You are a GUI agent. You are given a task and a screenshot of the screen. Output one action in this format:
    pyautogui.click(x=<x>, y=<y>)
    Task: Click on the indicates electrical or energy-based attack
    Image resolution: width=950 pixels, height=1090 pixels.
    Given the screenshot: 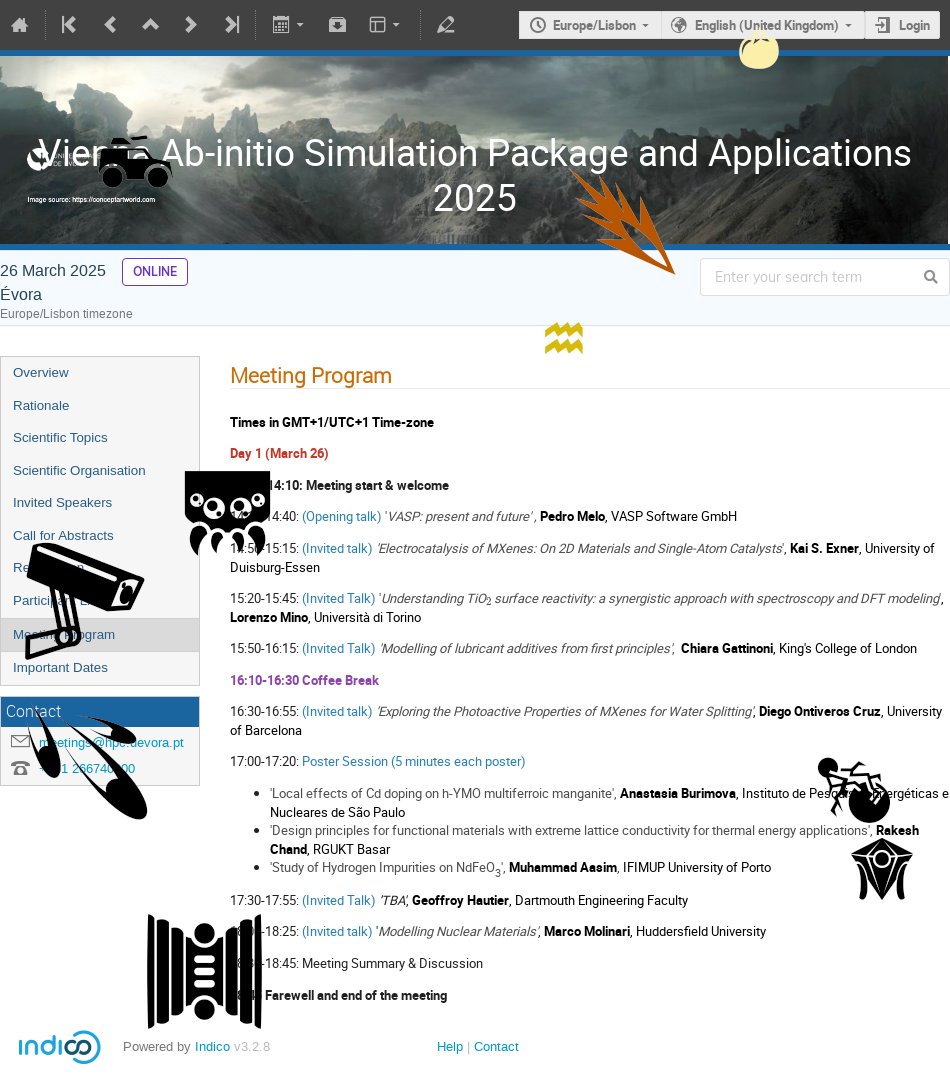 What is the action you would take?
    pyautogui.click(x=854, y=790)
    